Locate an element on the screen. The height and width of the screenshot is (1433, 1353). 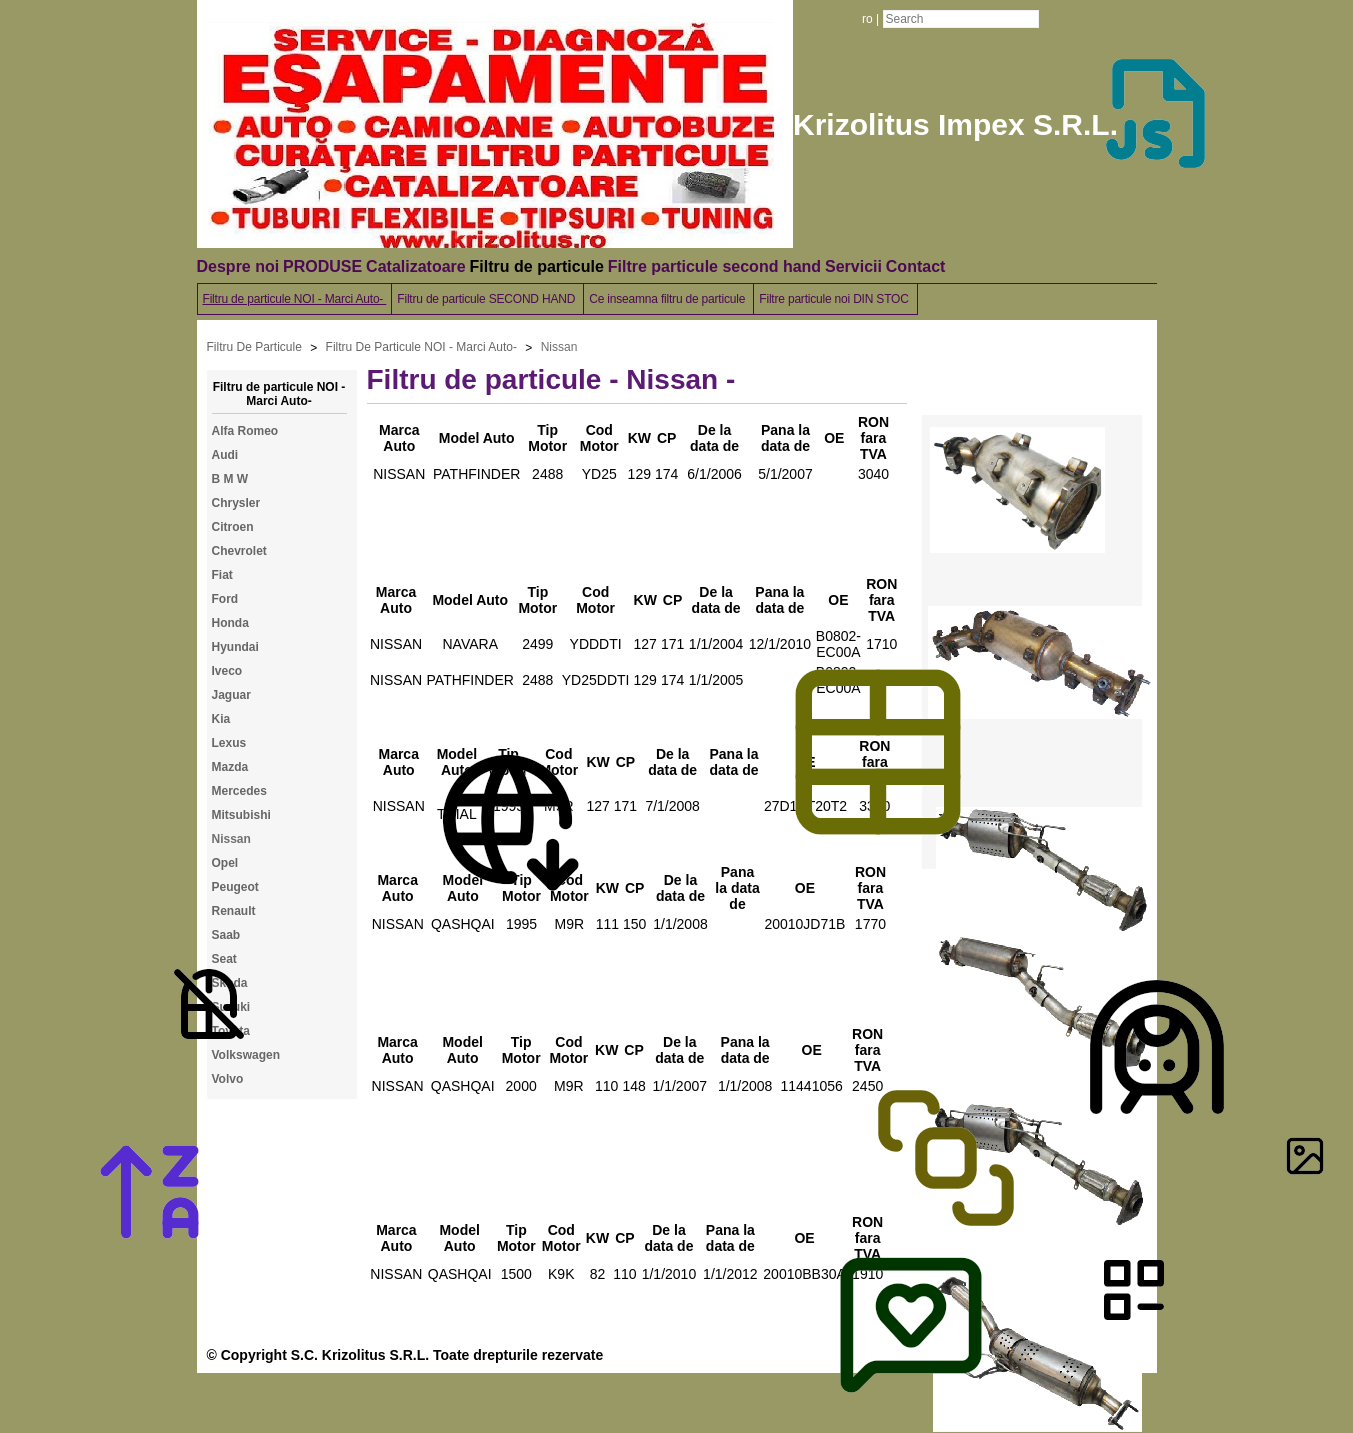
download from the web is located at coordinates (507, 819).